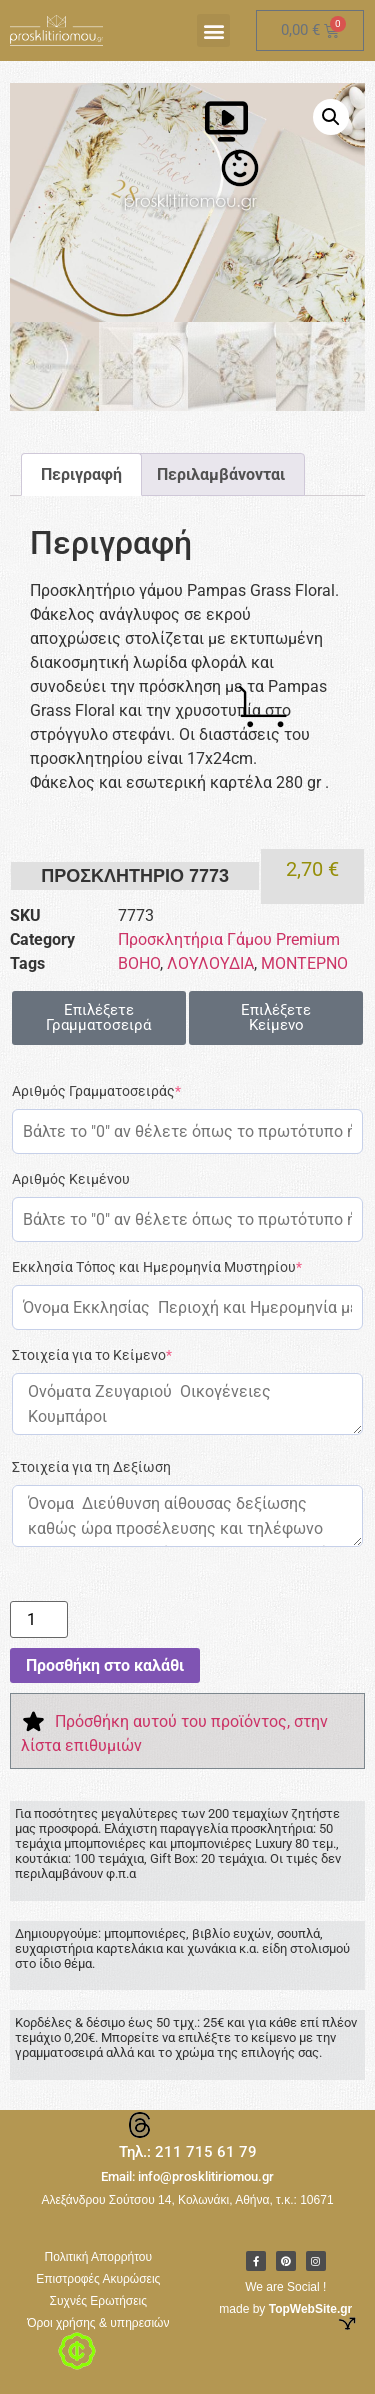 This screenshot has height=2394, width=375. What do you see at coordinates (140, 2125) in the screenshot?
I see `open the Threads app` at bounding box center [140, 2125].